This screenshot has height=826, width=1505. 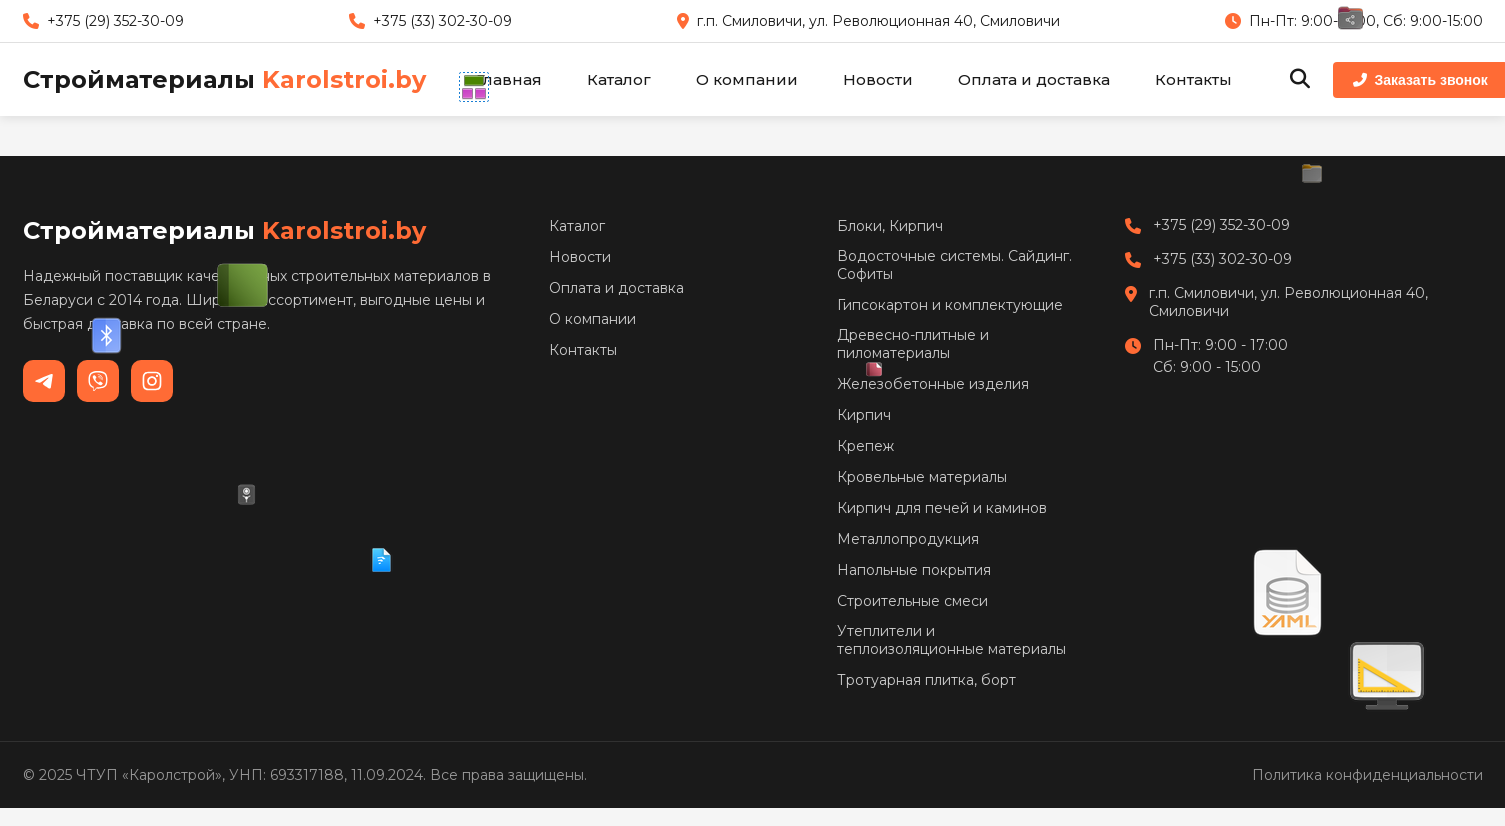 What do you see at coordinates (246, 494) in the screenshot?
I see `open déjà dup backup application` at bounding box center [246, 494].